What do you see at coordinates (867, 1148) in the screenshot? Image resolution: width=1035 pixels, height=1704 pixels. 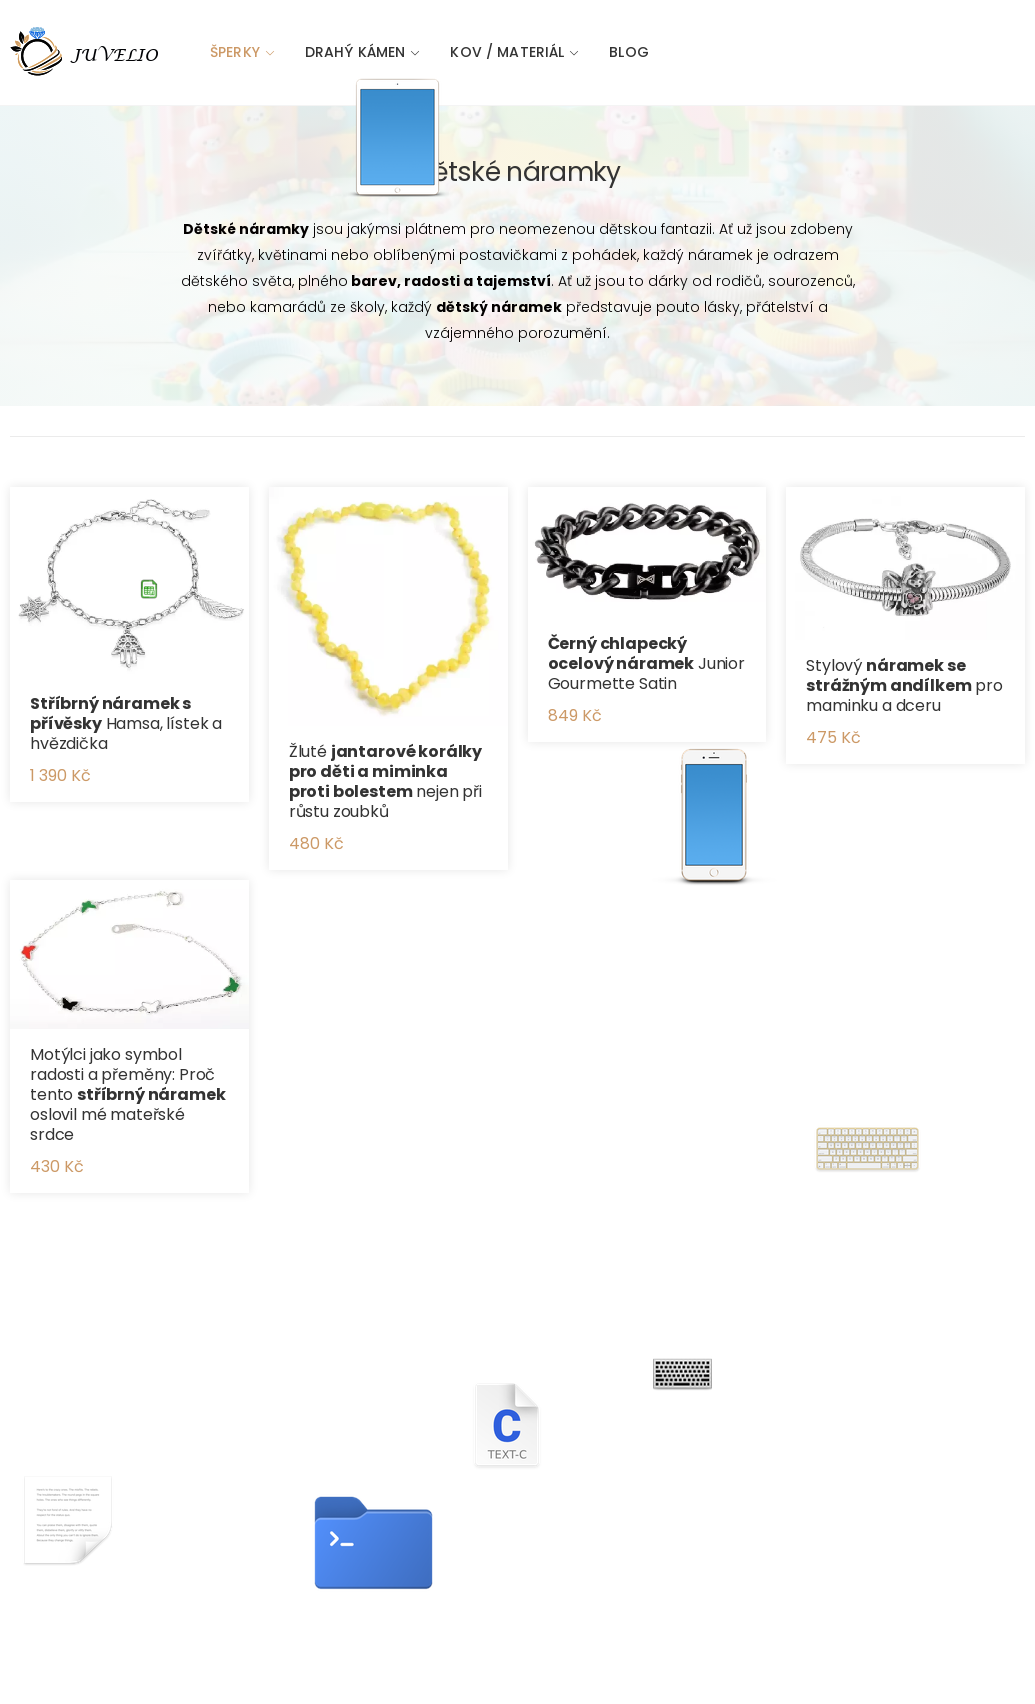 I see `connect a wireless bluetooth keyboard` at bounding box center [867, 1148].